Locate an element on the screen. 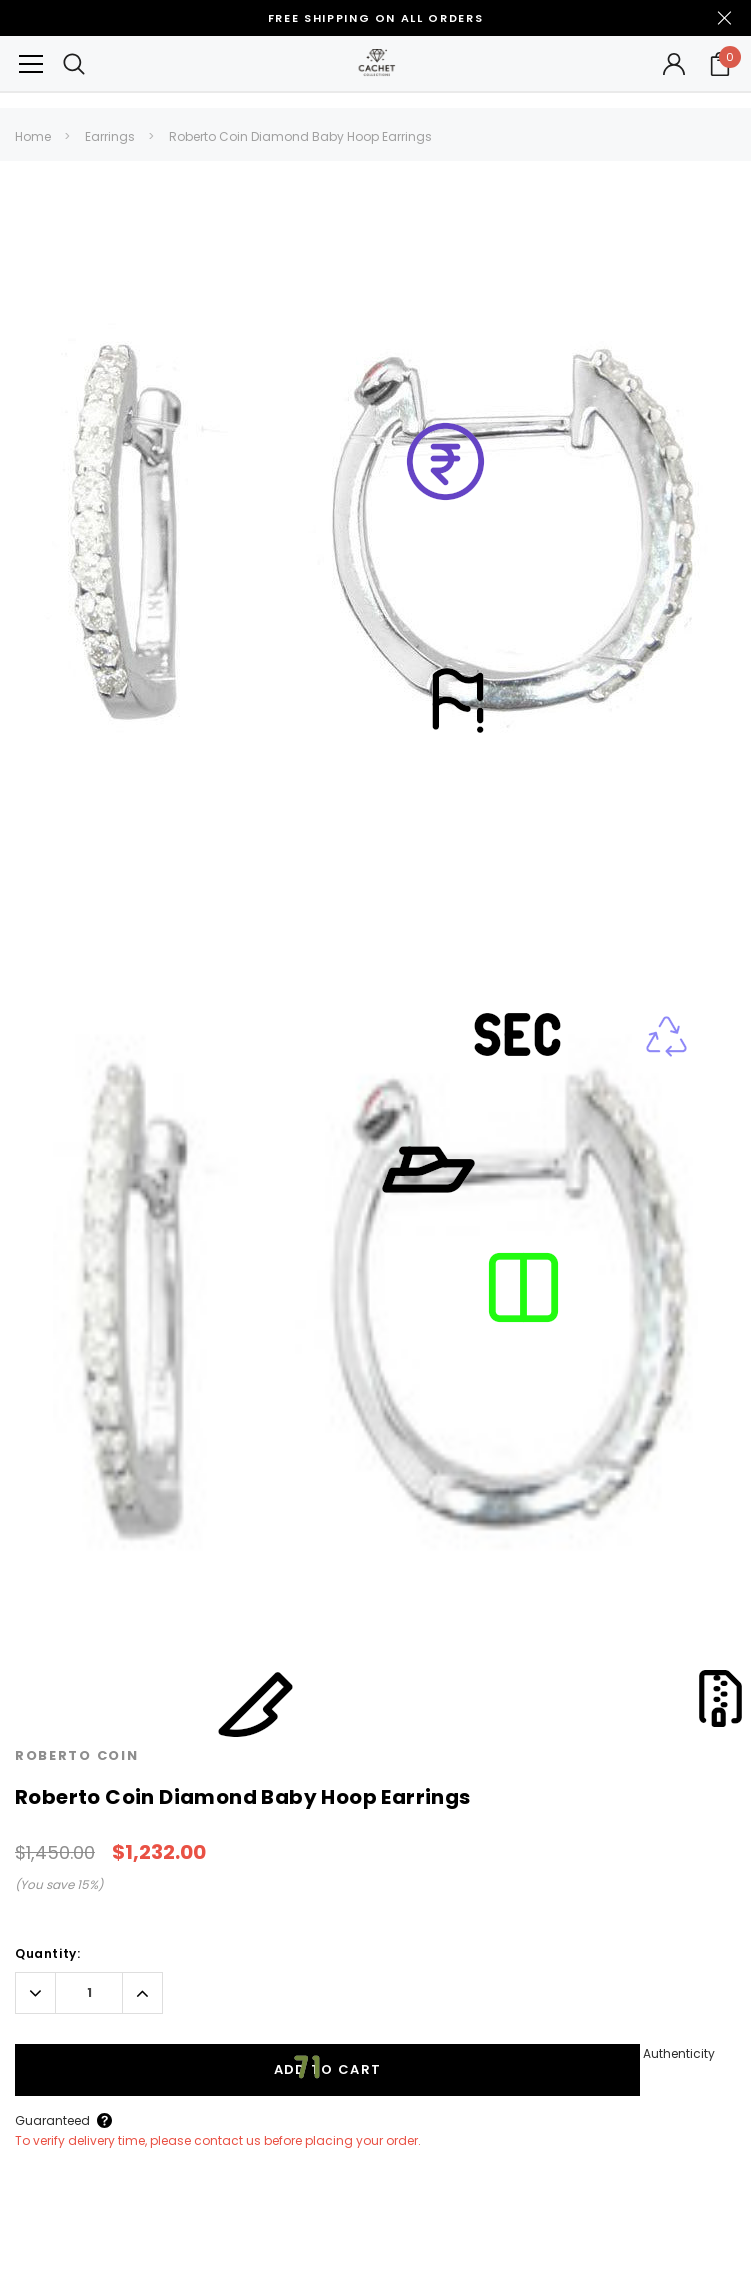 This screenshot has height=2272, width=751. view price or amount in indian rupees is located at coordinates (445, 461).